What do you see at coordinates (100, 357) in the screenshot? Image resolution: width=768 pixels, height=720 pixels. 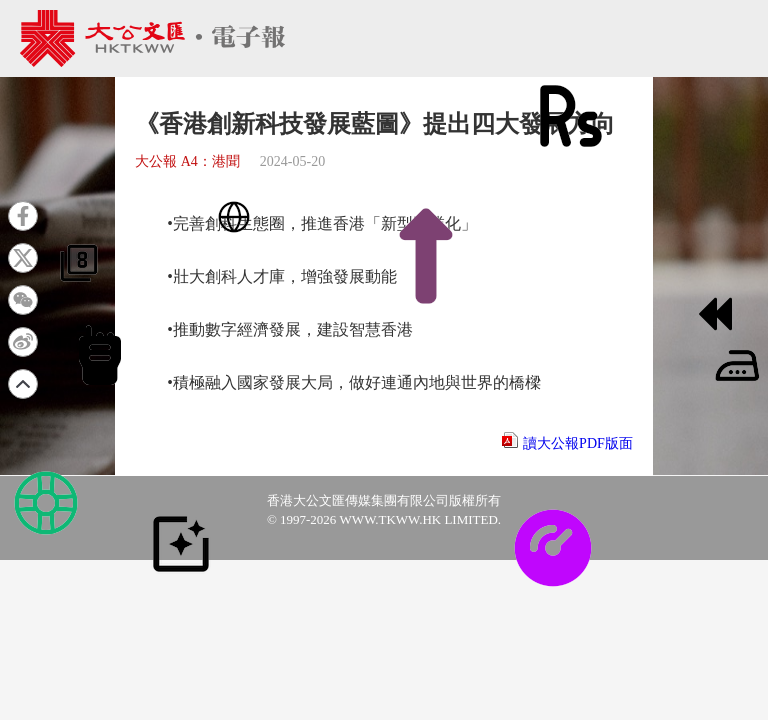 I see `access push-to-talk communication` at bounding box center [100, 357].